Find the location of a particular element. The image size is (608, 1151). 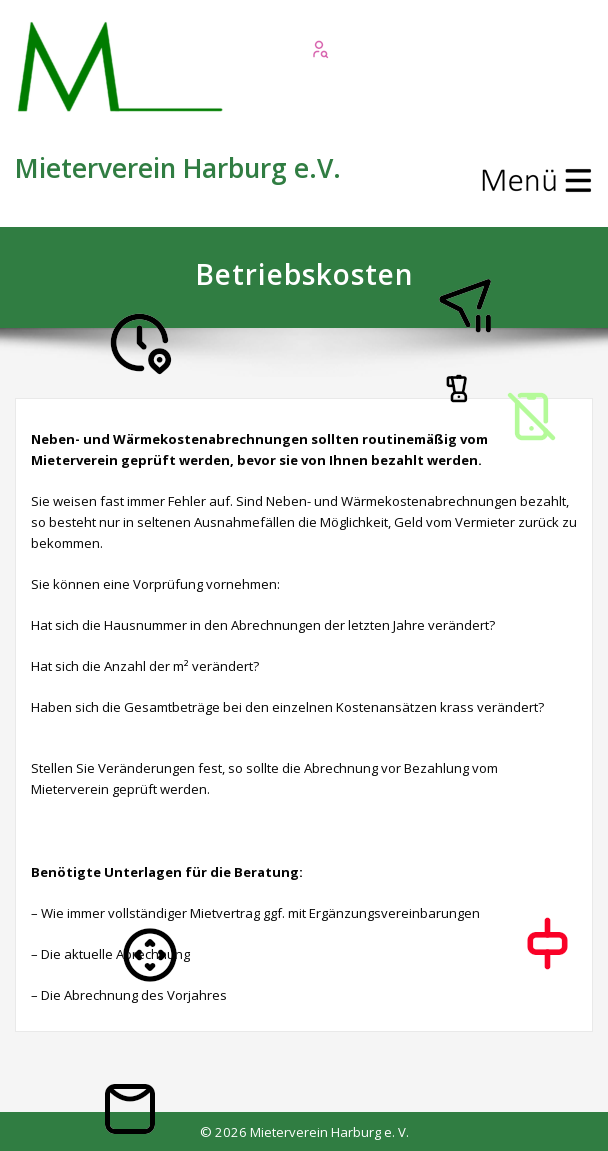

align selected elements to center is located at coordinates (547, 943).